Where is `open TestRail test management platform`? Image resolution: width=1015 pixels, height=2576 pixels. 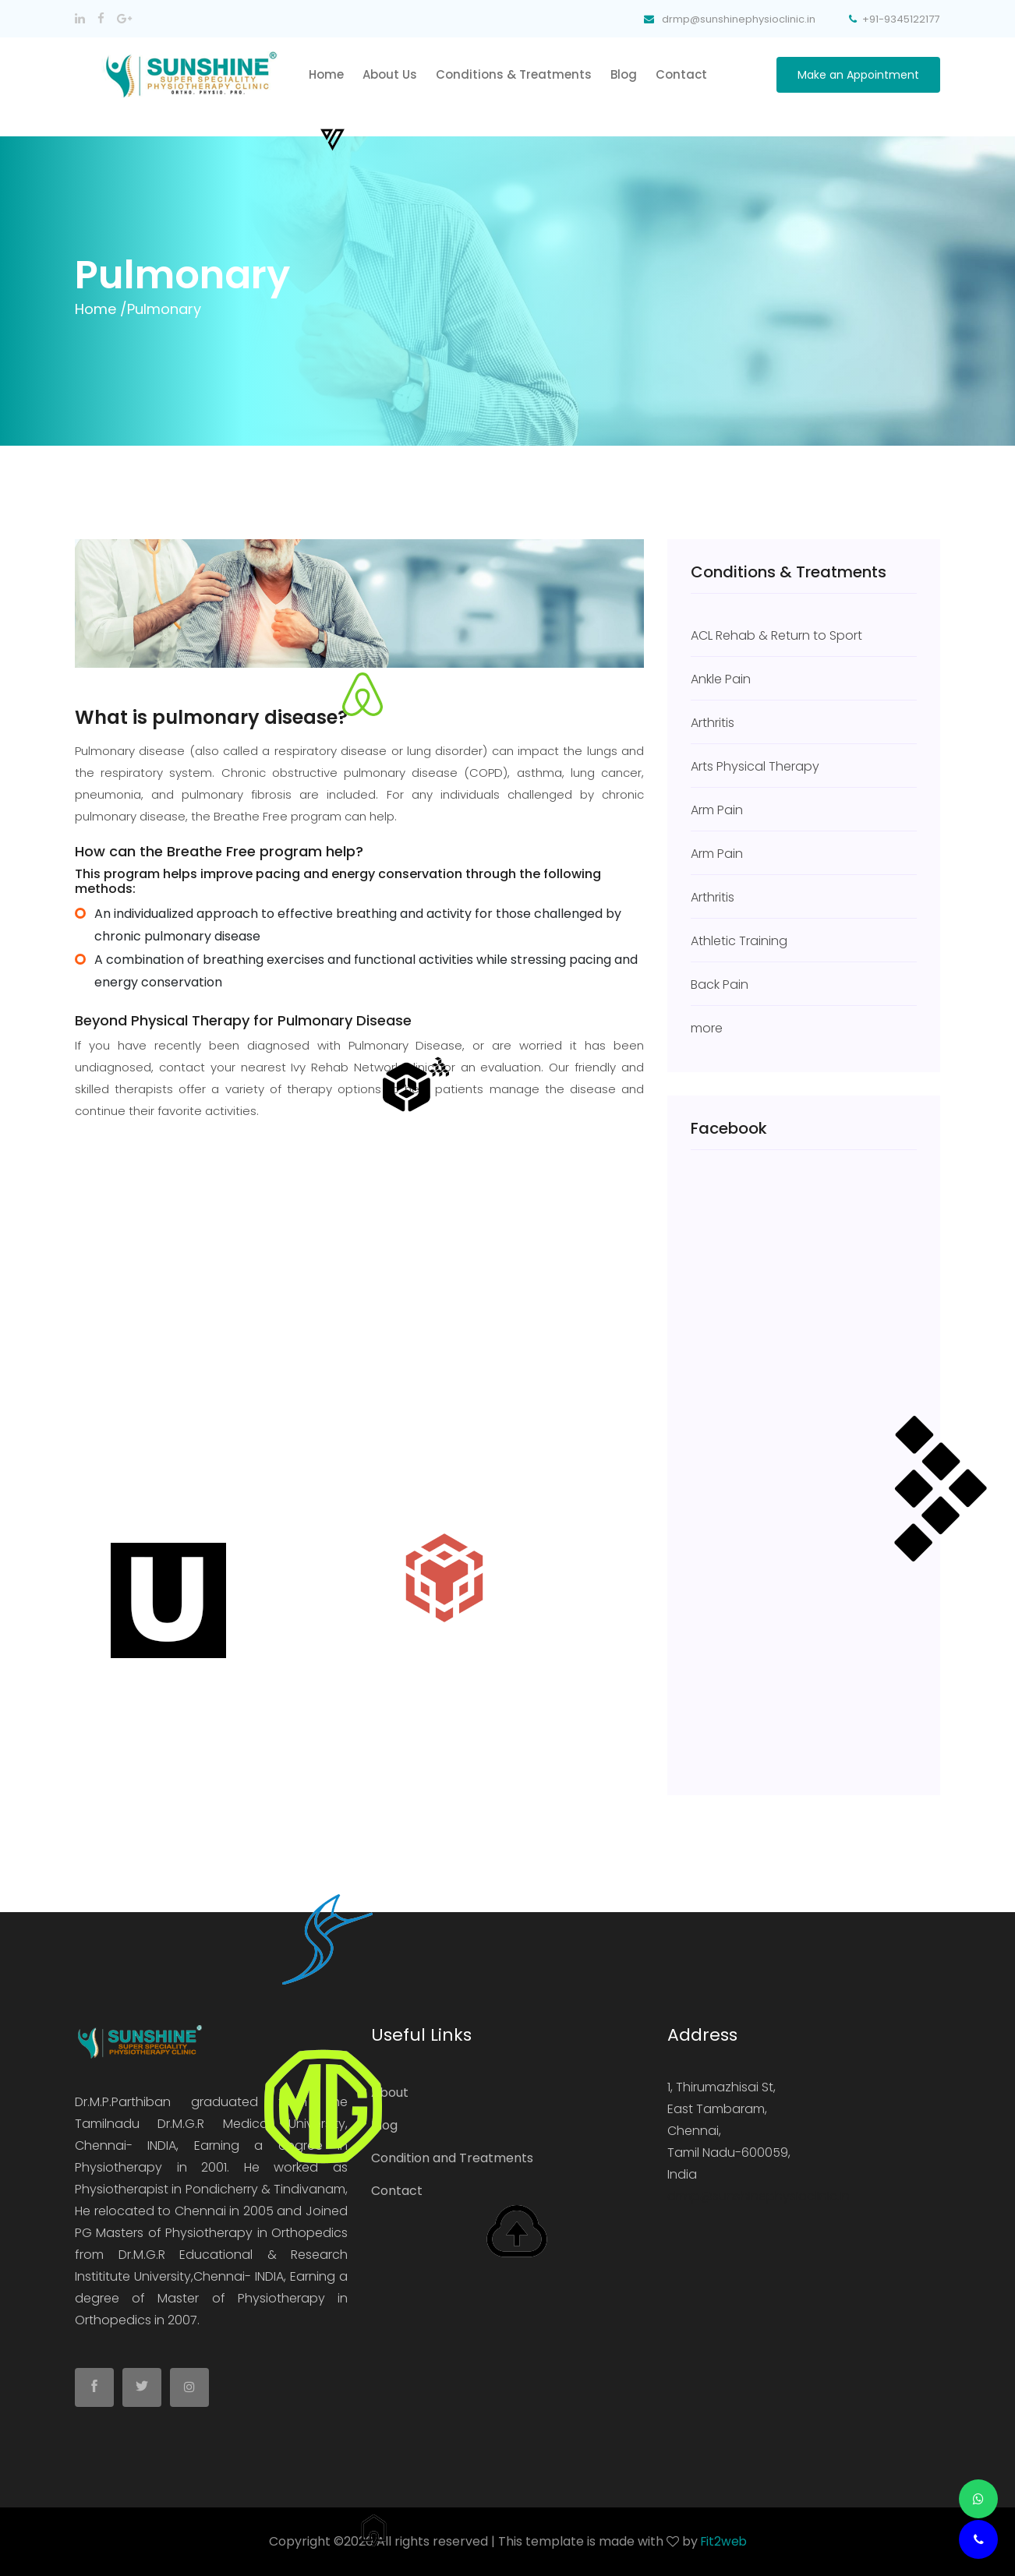
open TestRail test management platform is located at coordinates (940, 1488).